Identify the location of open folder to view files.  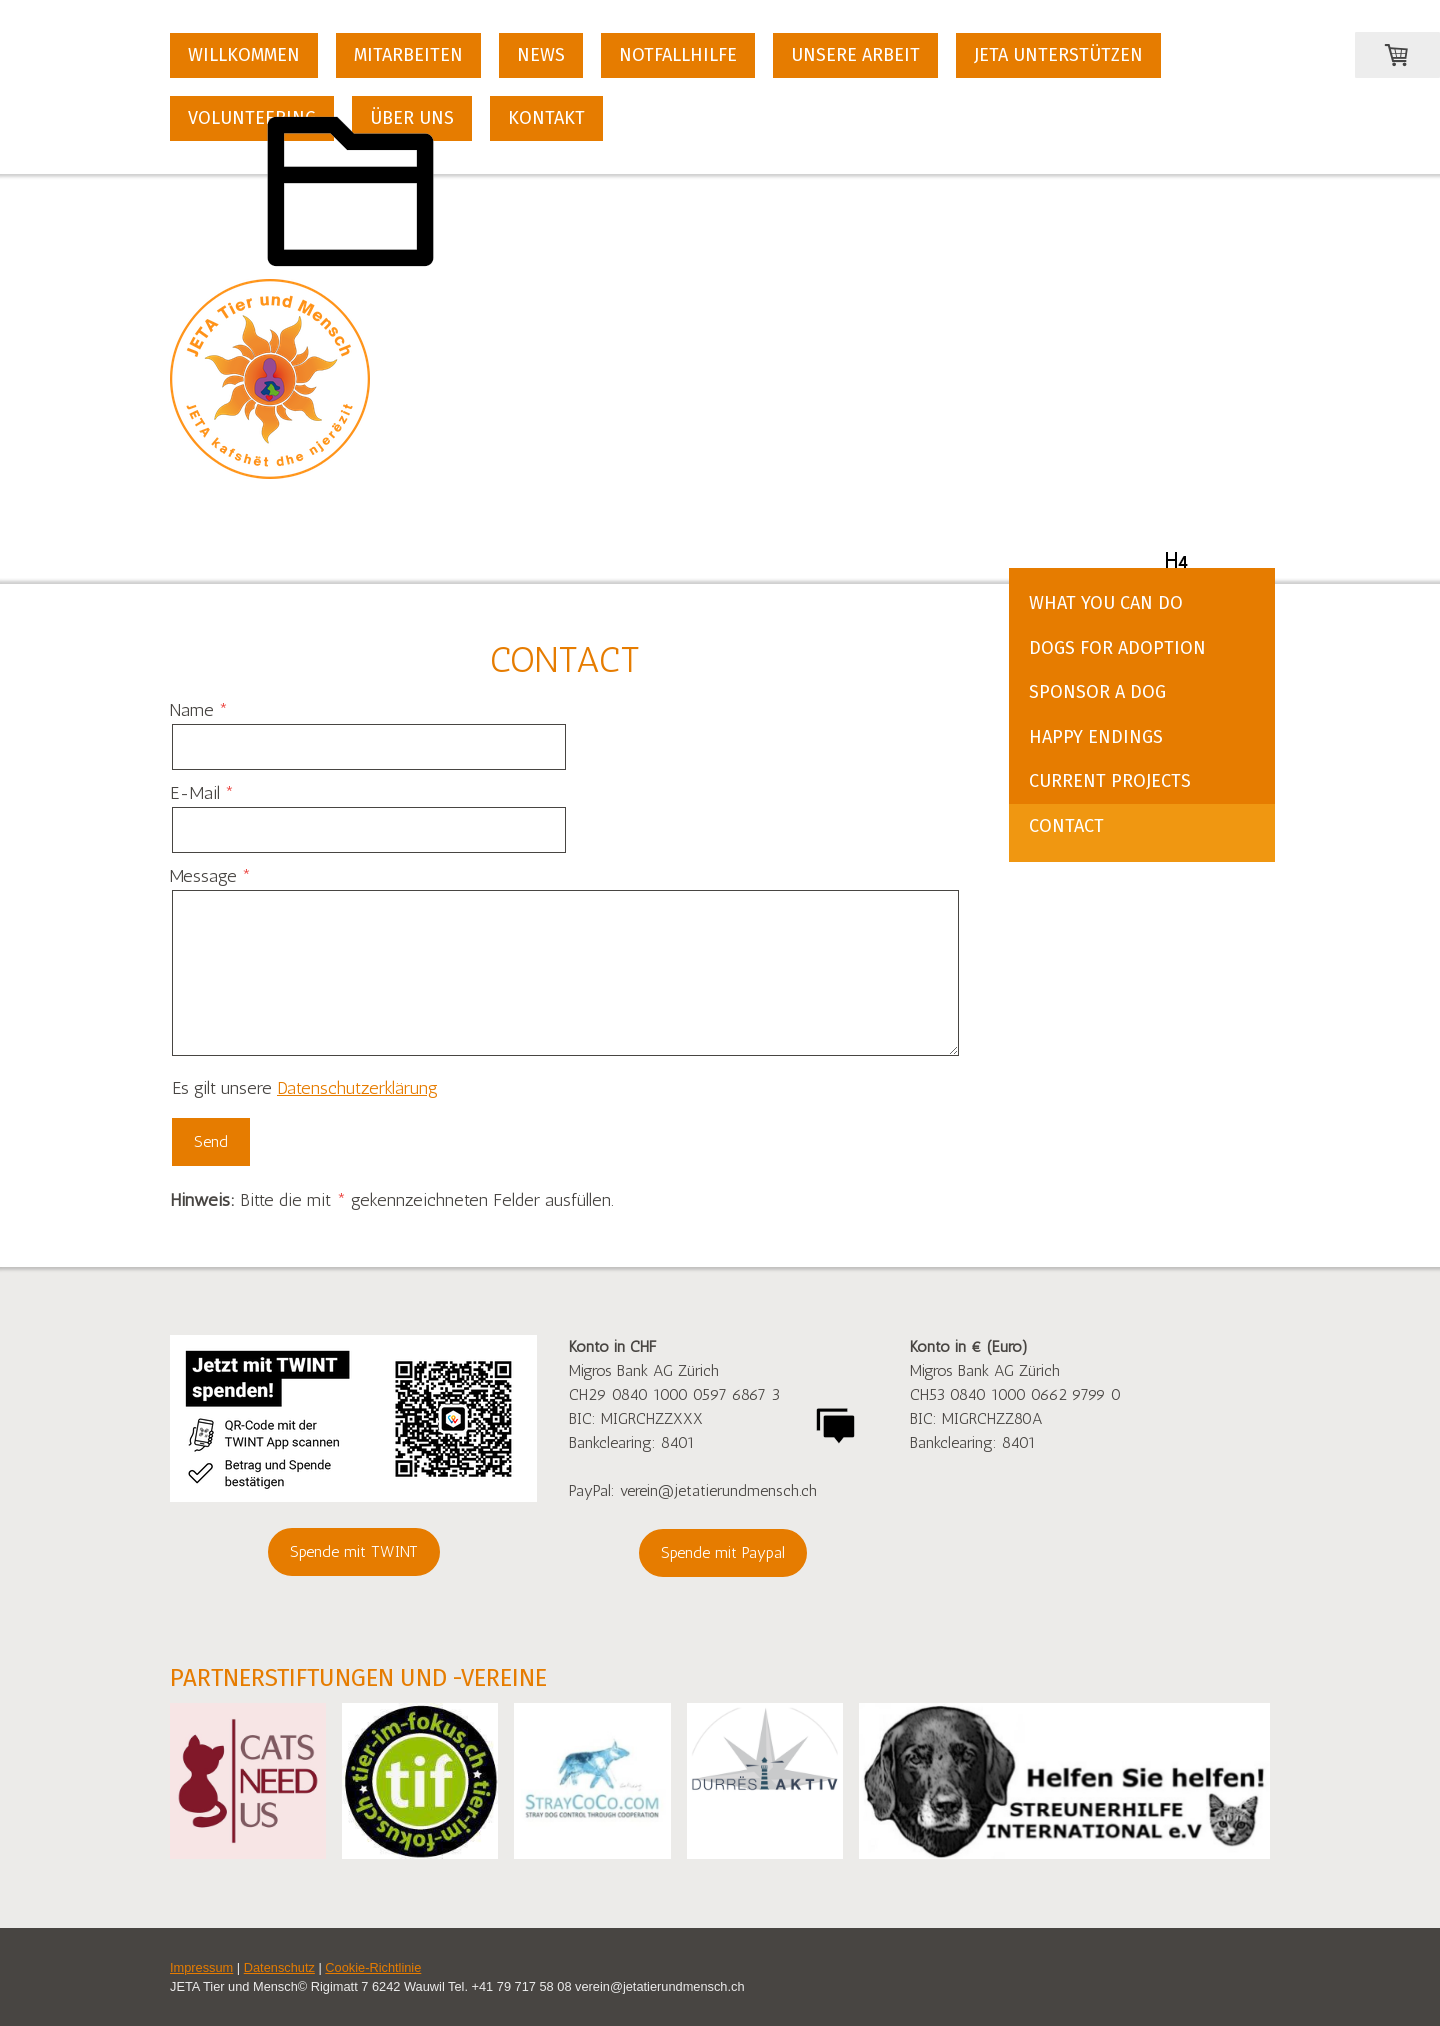
(350, 191).